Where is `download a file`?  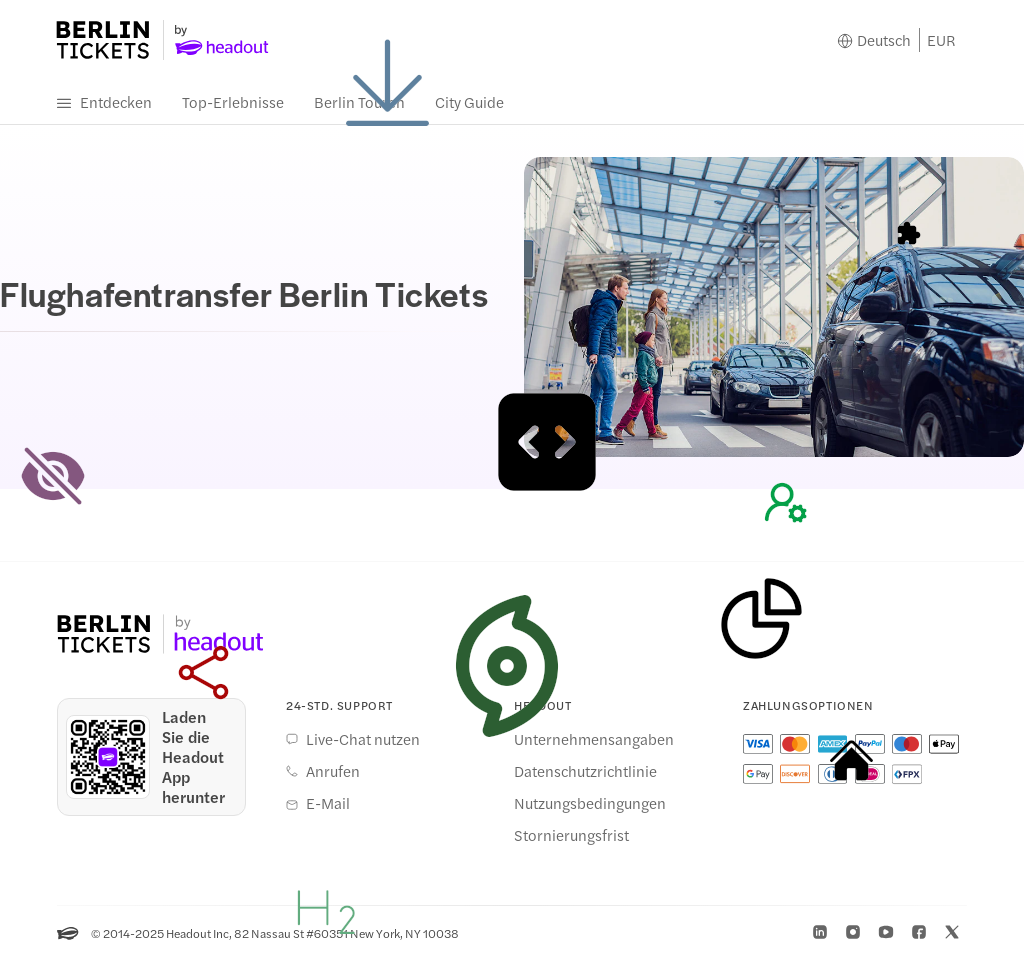
download a file is located at coordinates (387, 84).